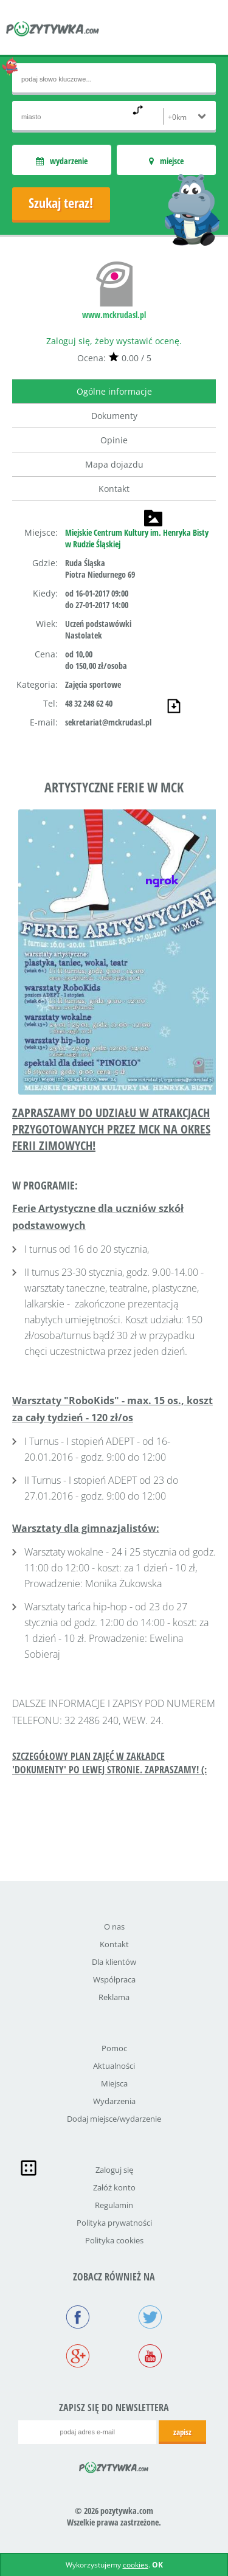 Image resolution: width=228 pixels, height=2576 pixels. Describe the element at coordinates (153, 518) in the screenshot. I see `open photo gallery folder` at that location.